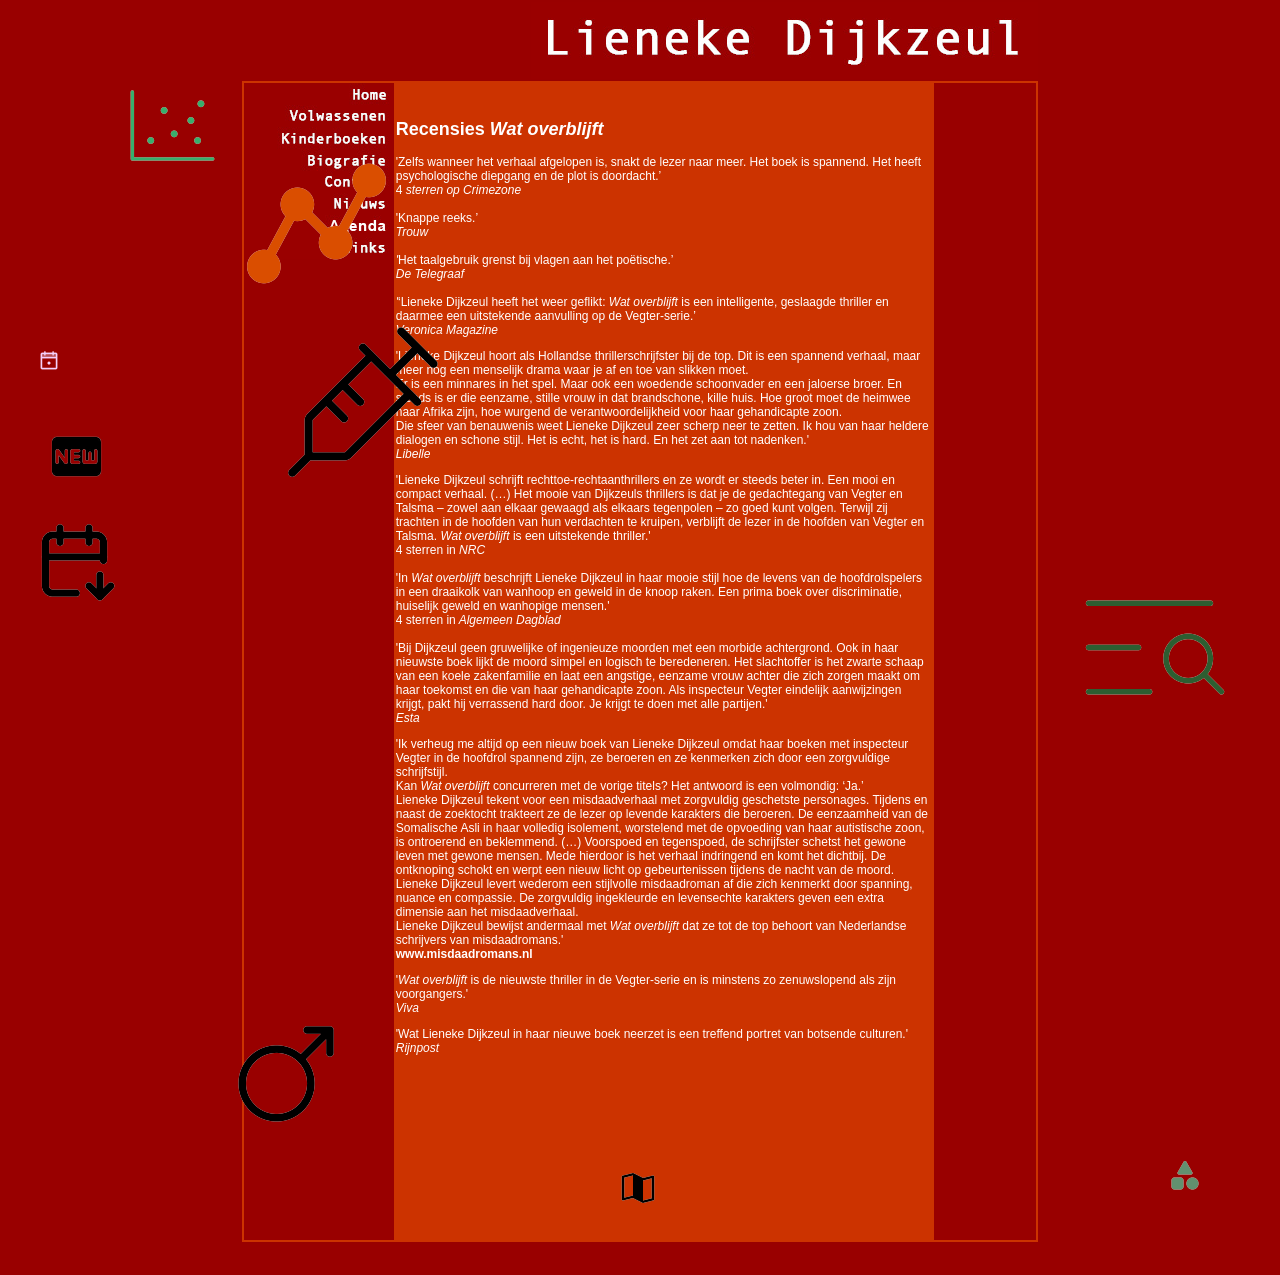  Describe the element at coordinates (316, 223) in the screenshot. I see `view connected data points or analytics` at that location.